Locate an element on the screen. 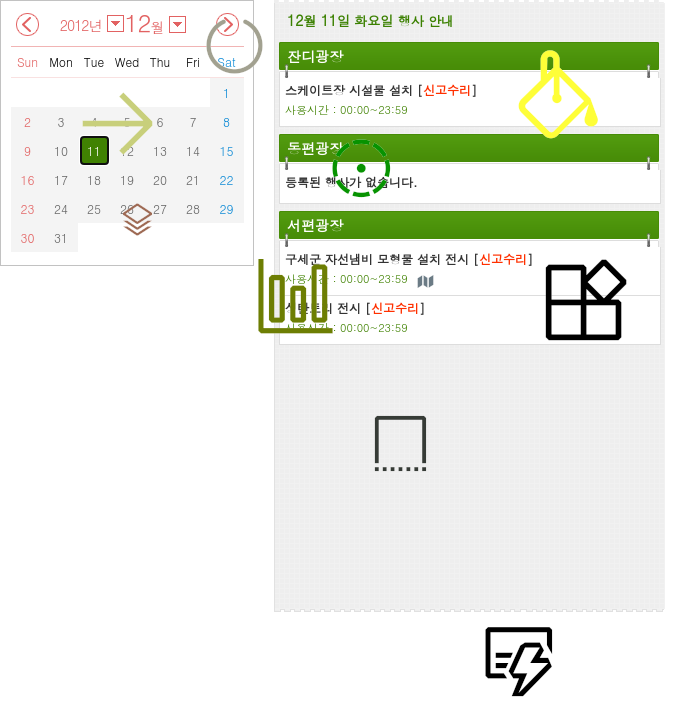  configure github actions workflow is located at coordinates (516, 663).